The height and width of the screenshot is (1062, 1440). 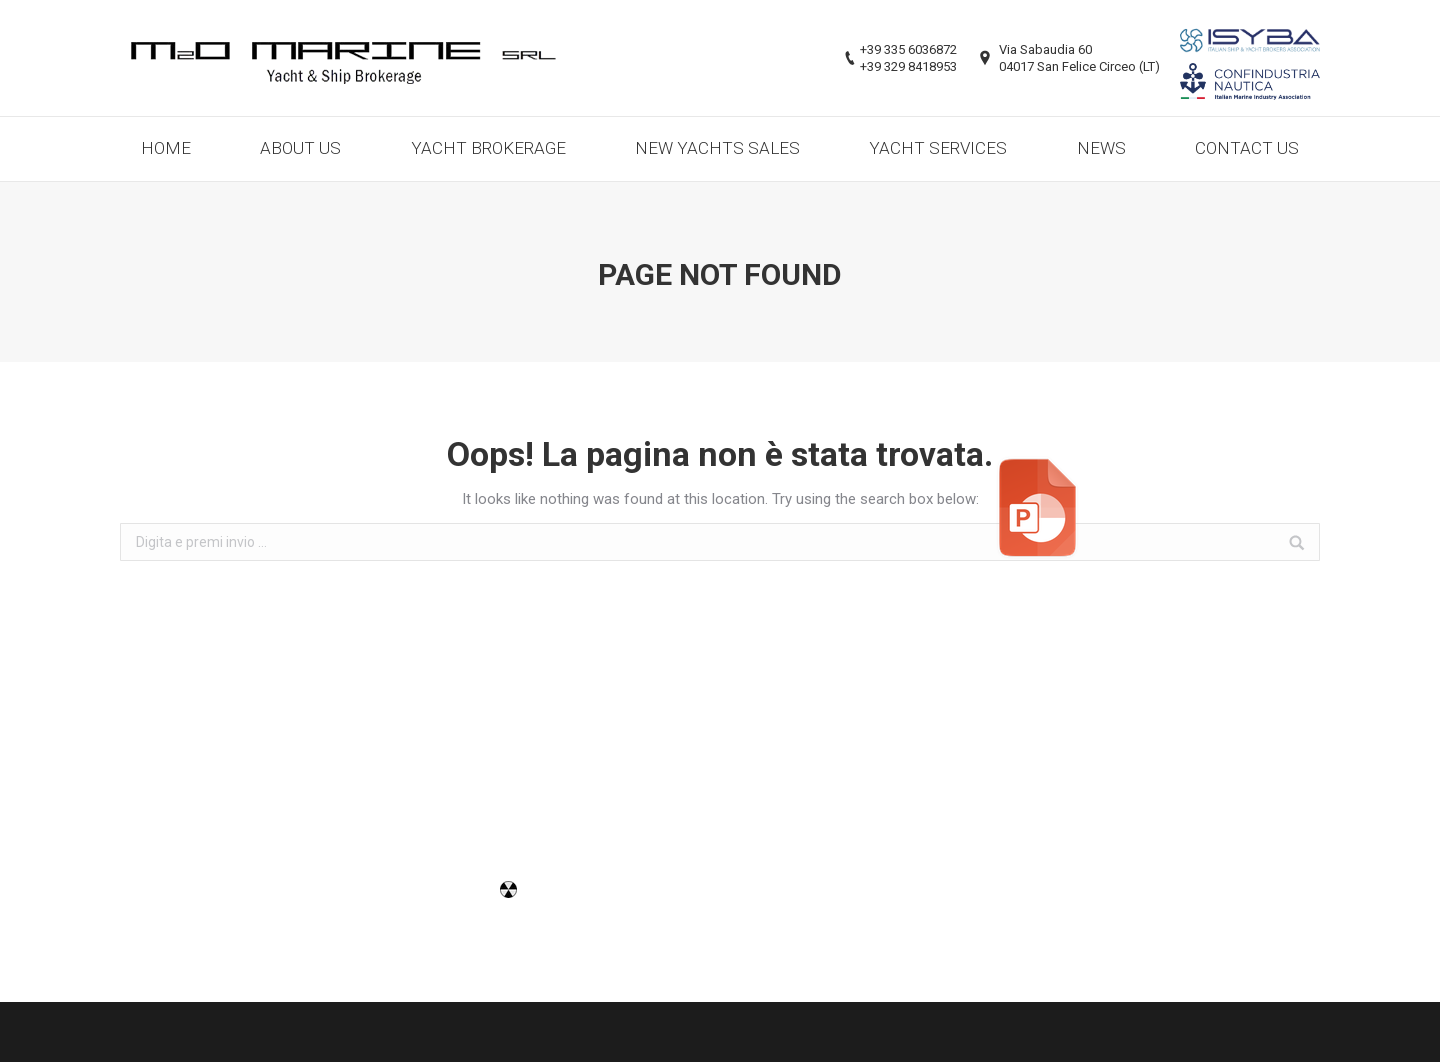 What do you see at coordinates (1037, 507) in the screenshot?
I see `open a PowerPoint presentation file` at bounding box center [1037, 507].